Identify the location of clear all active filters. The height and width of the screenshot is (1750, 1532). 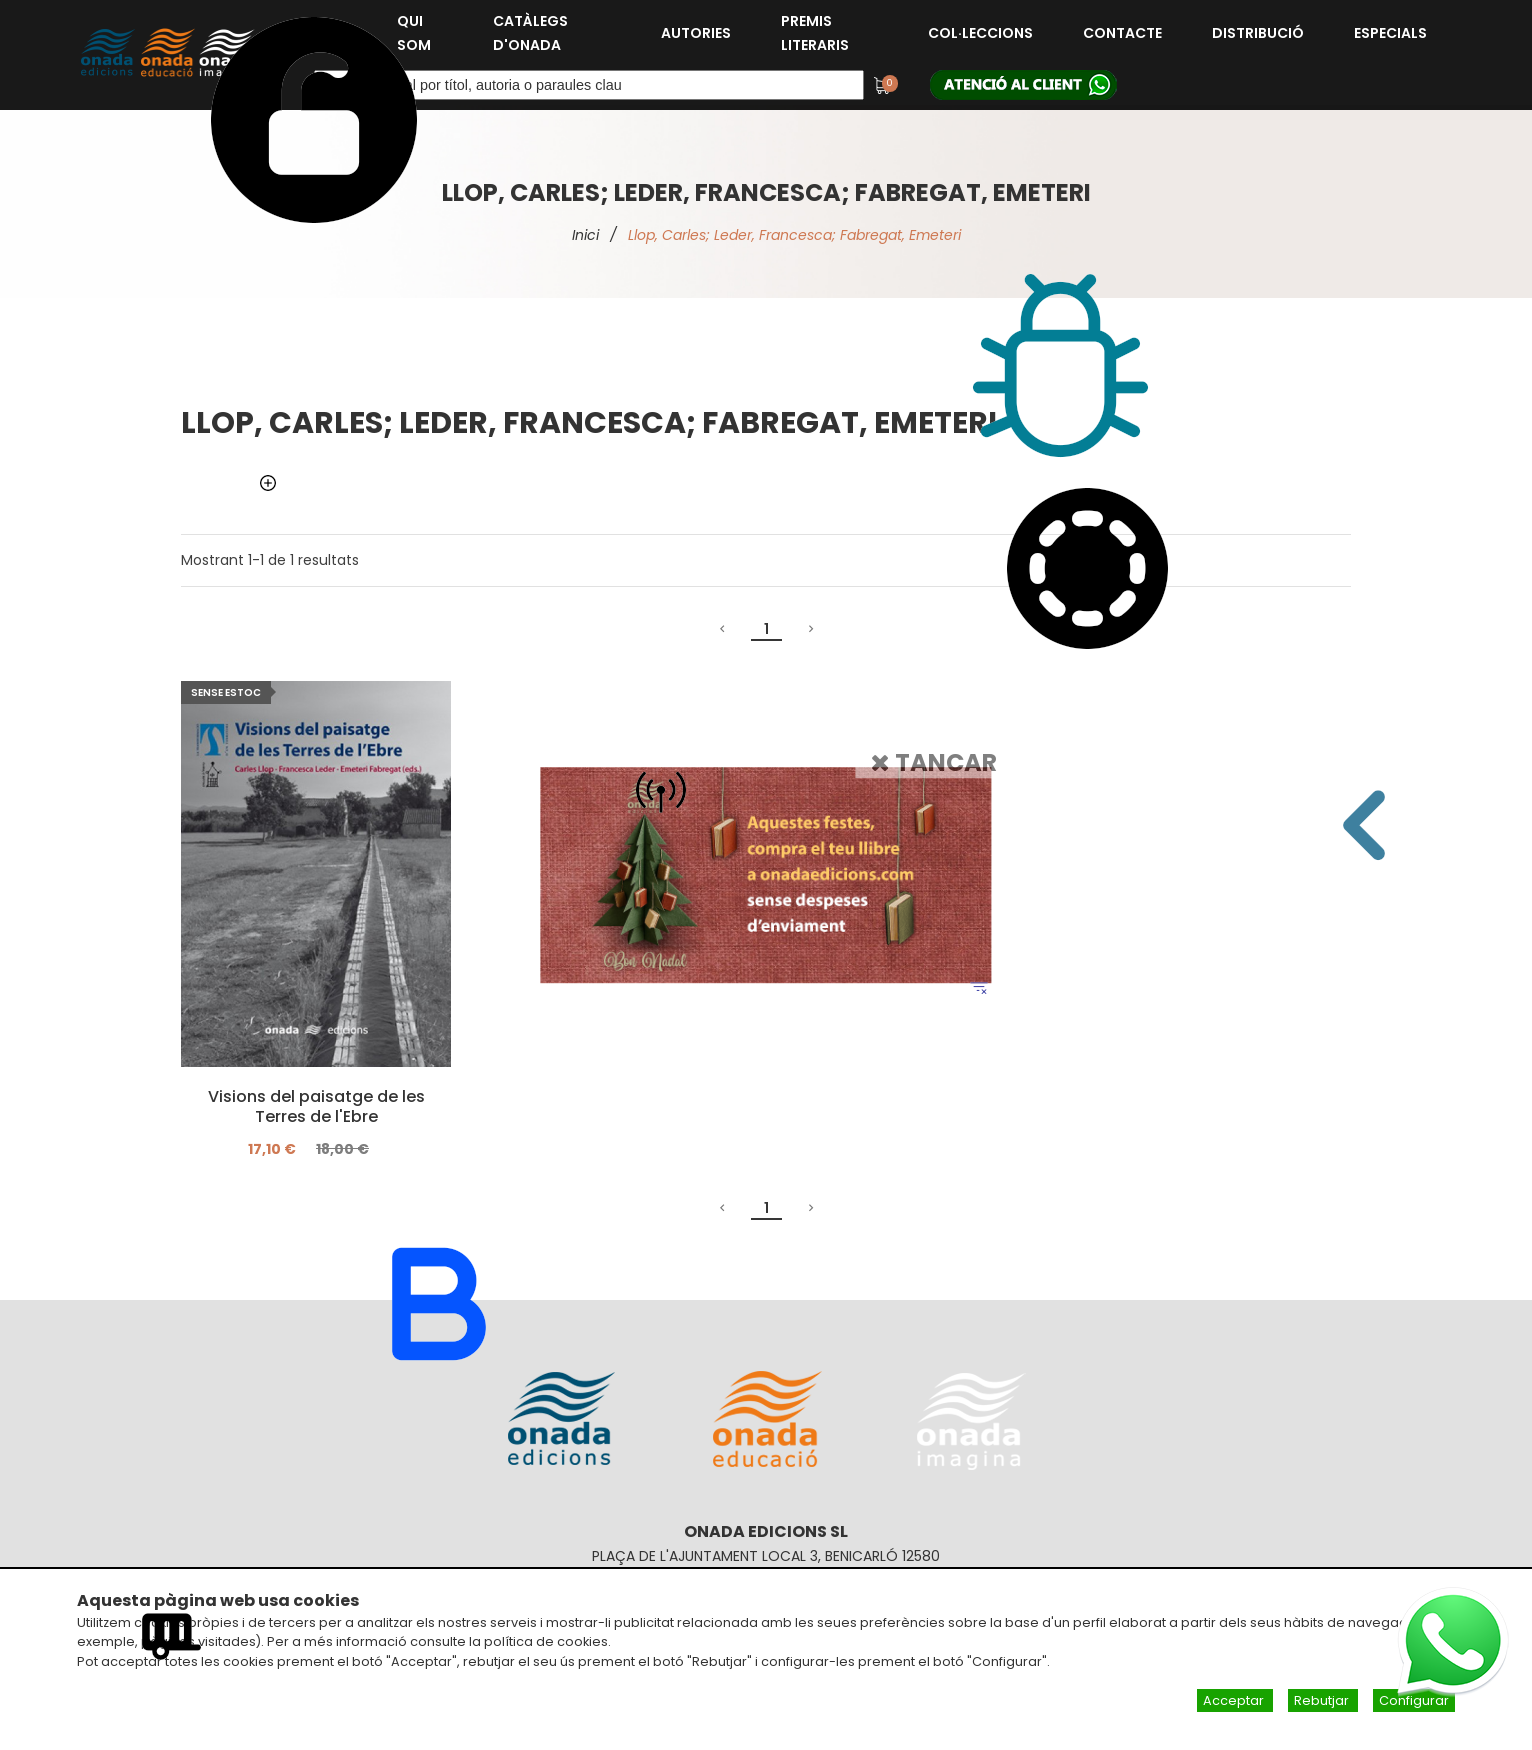
(979, 986).